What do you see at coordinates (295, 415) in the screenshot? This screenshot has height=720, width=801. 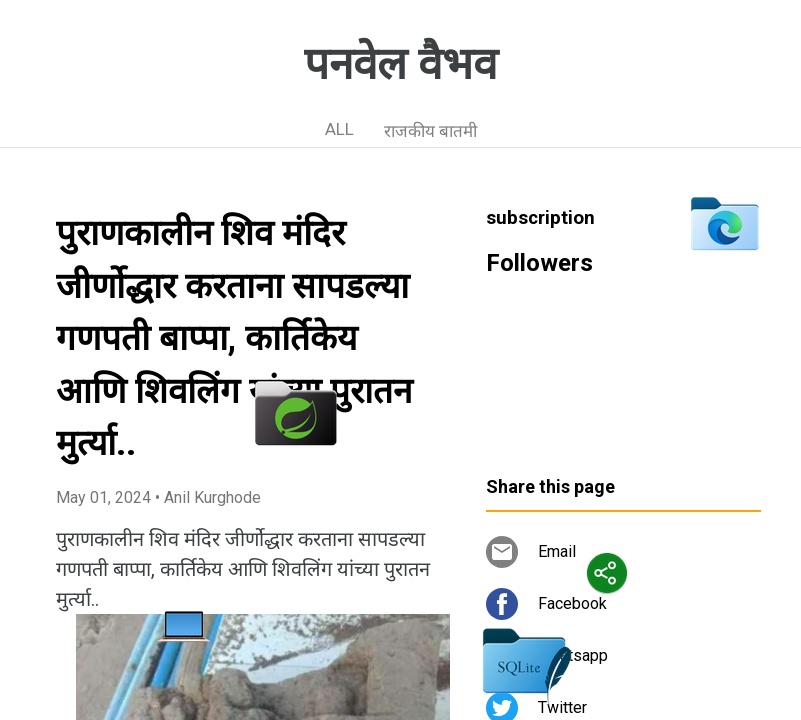 I see `open spring framework project files` at bounding box center [295, 415].